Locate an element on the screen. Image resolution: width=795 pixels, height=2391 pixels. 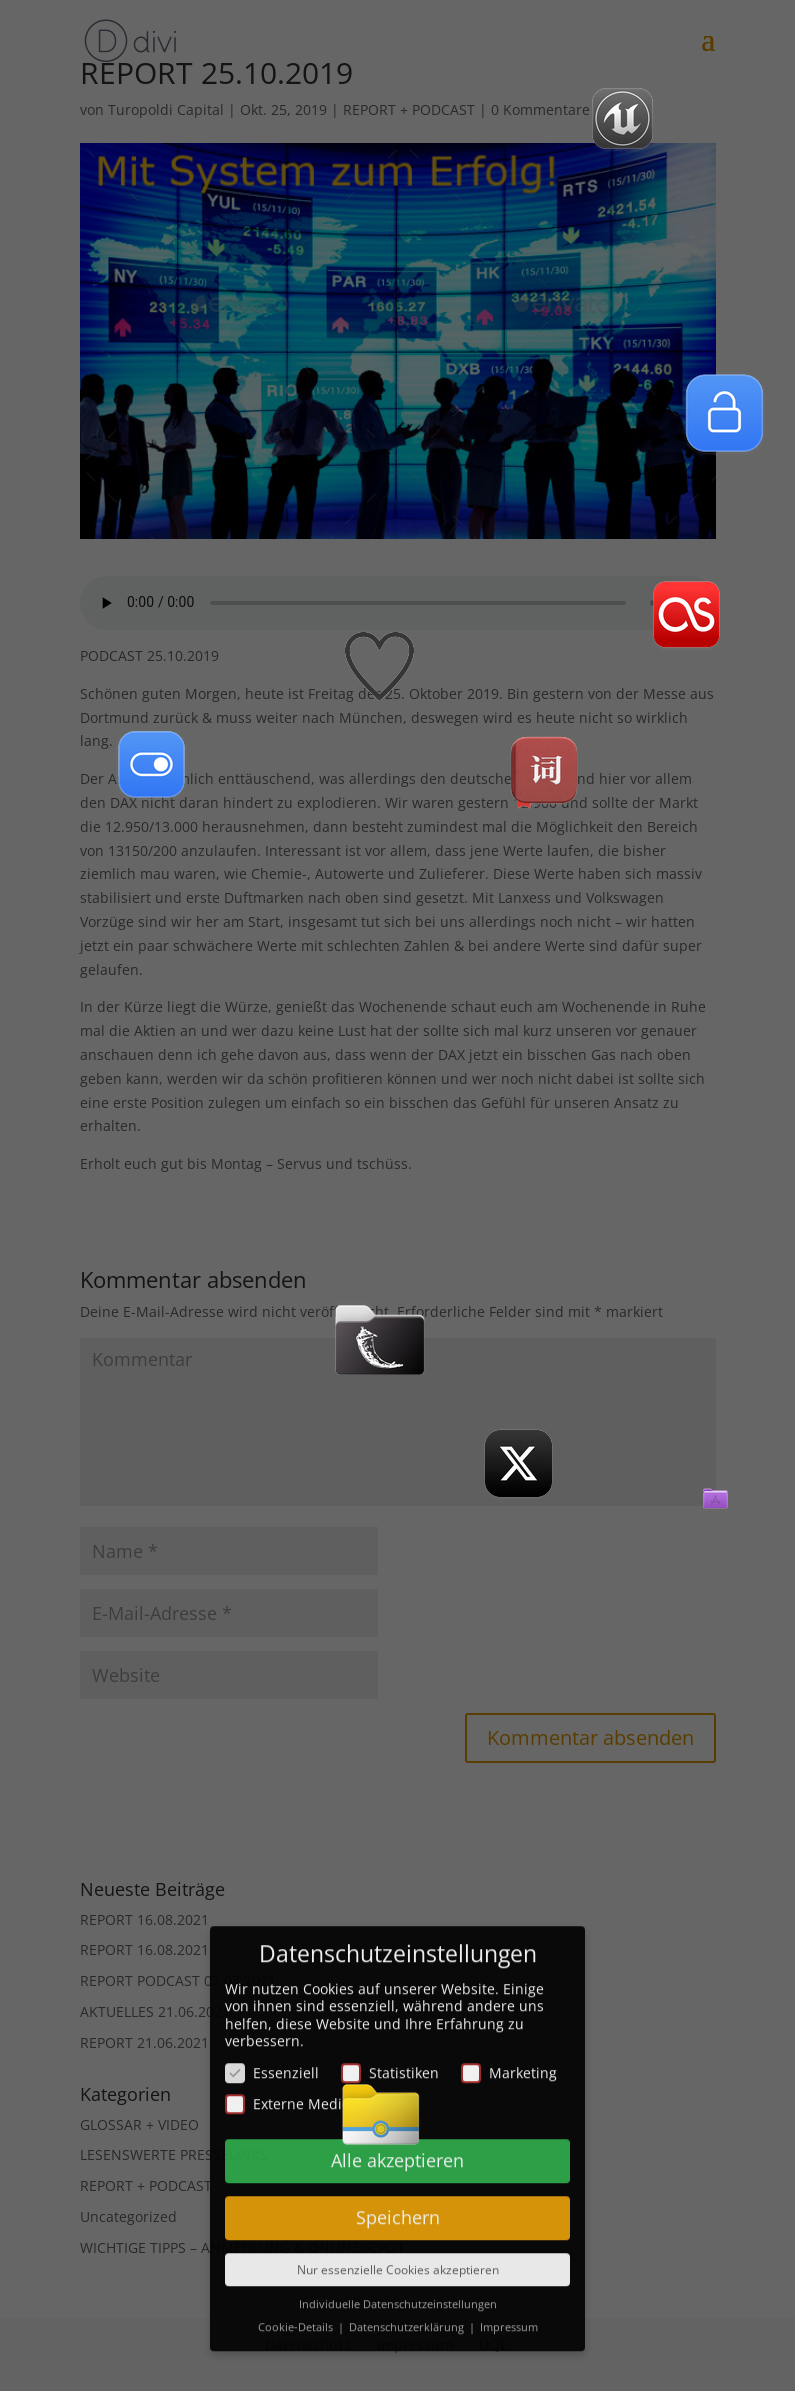
open the dictionary app is located at coordinates (544, 770).